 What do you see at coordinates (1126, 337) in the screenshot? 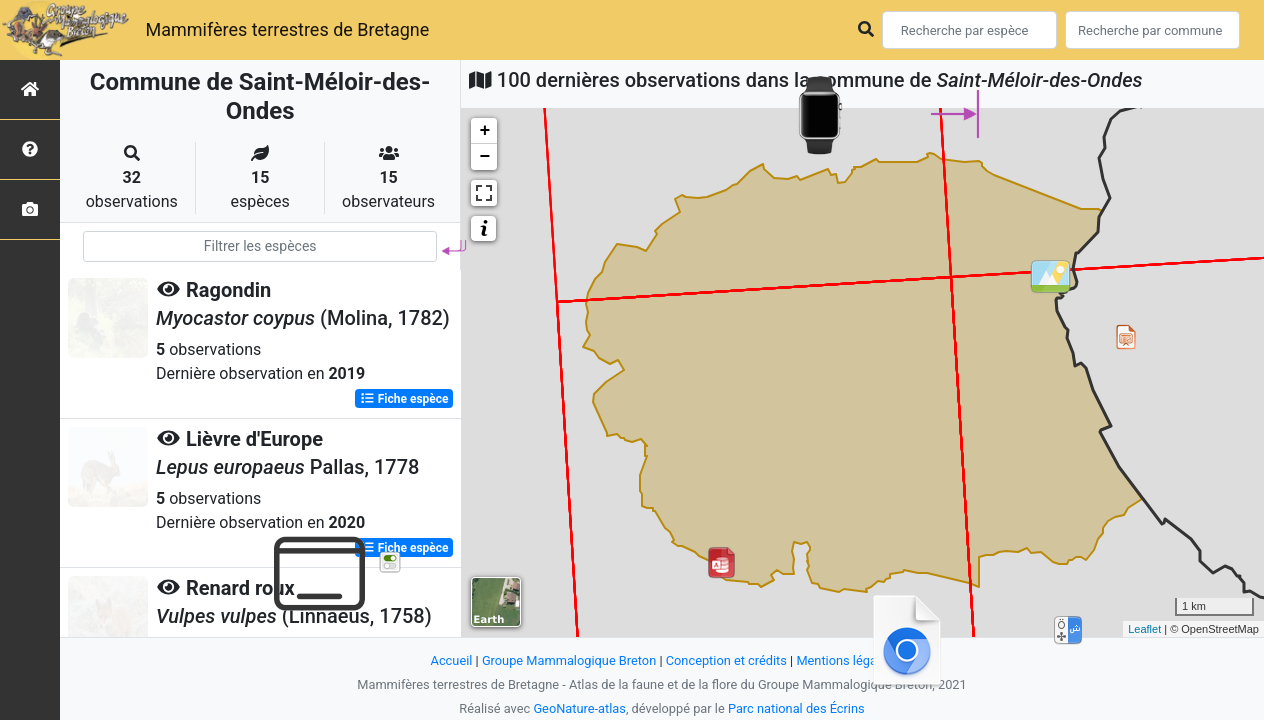
I see `libreoffice impress presentation file` at bounding box center [1126, 337].